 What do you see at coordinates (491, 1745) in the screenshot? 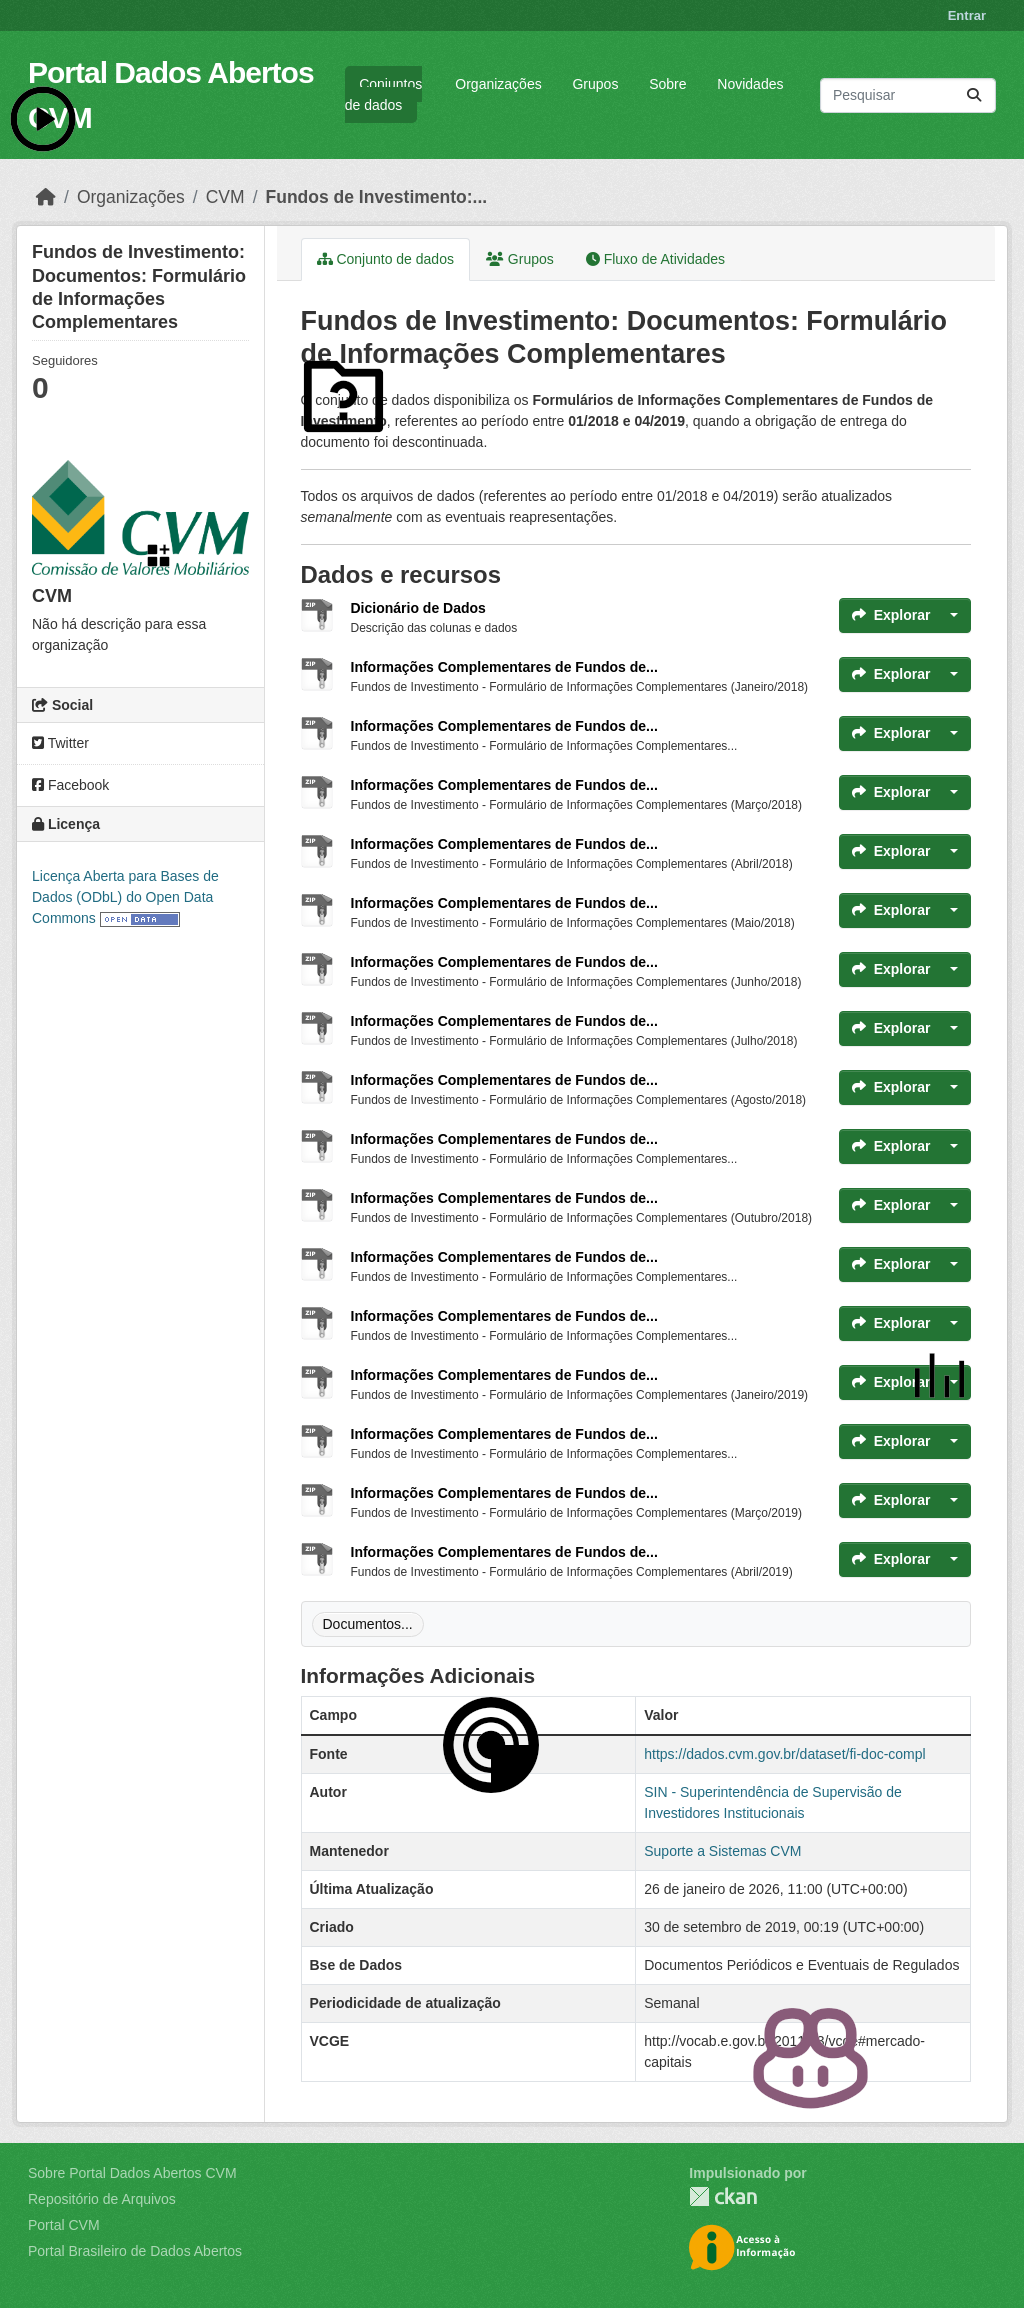
I see `open pocket casts app` at bounding box center [491, 1745].